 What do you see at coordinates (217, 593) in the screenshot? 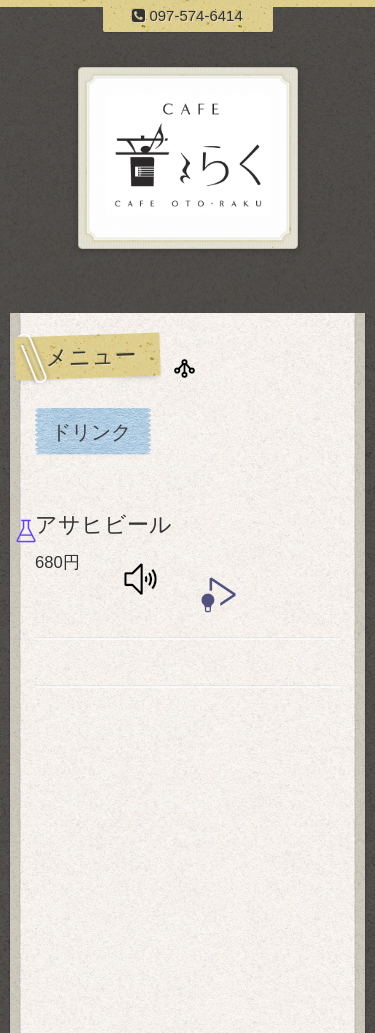
I see `run tests with code coverage` at bounding box center [217, 593].